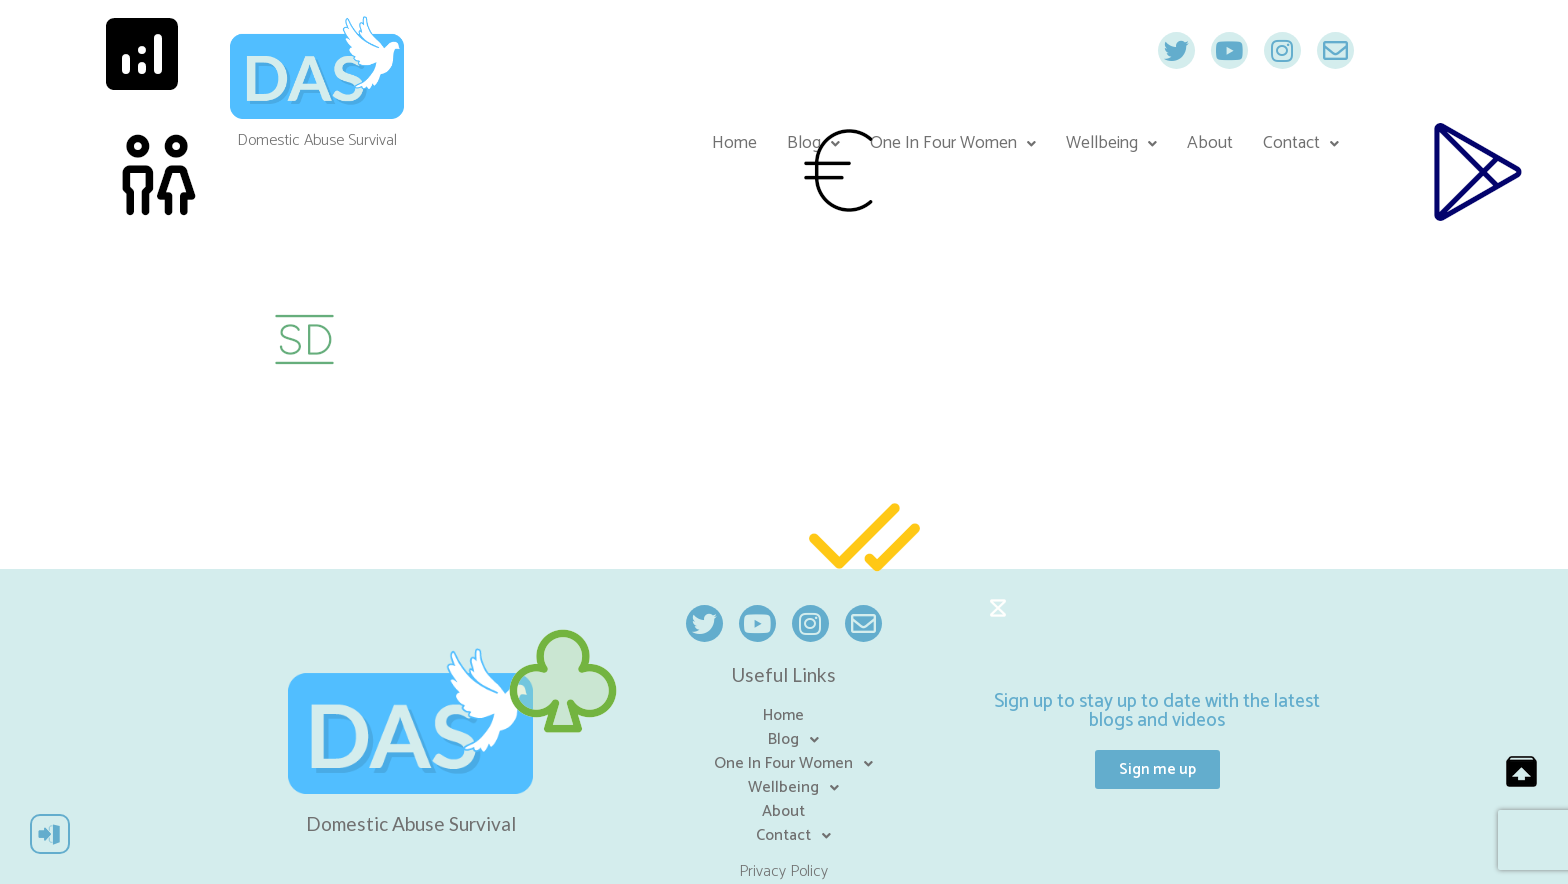 This screenshot has width=1568, height=884. What do you see at coordinates (1521, 771) in the screenshot?
I see `restore item from archive` at bounding box center [1521, 771].